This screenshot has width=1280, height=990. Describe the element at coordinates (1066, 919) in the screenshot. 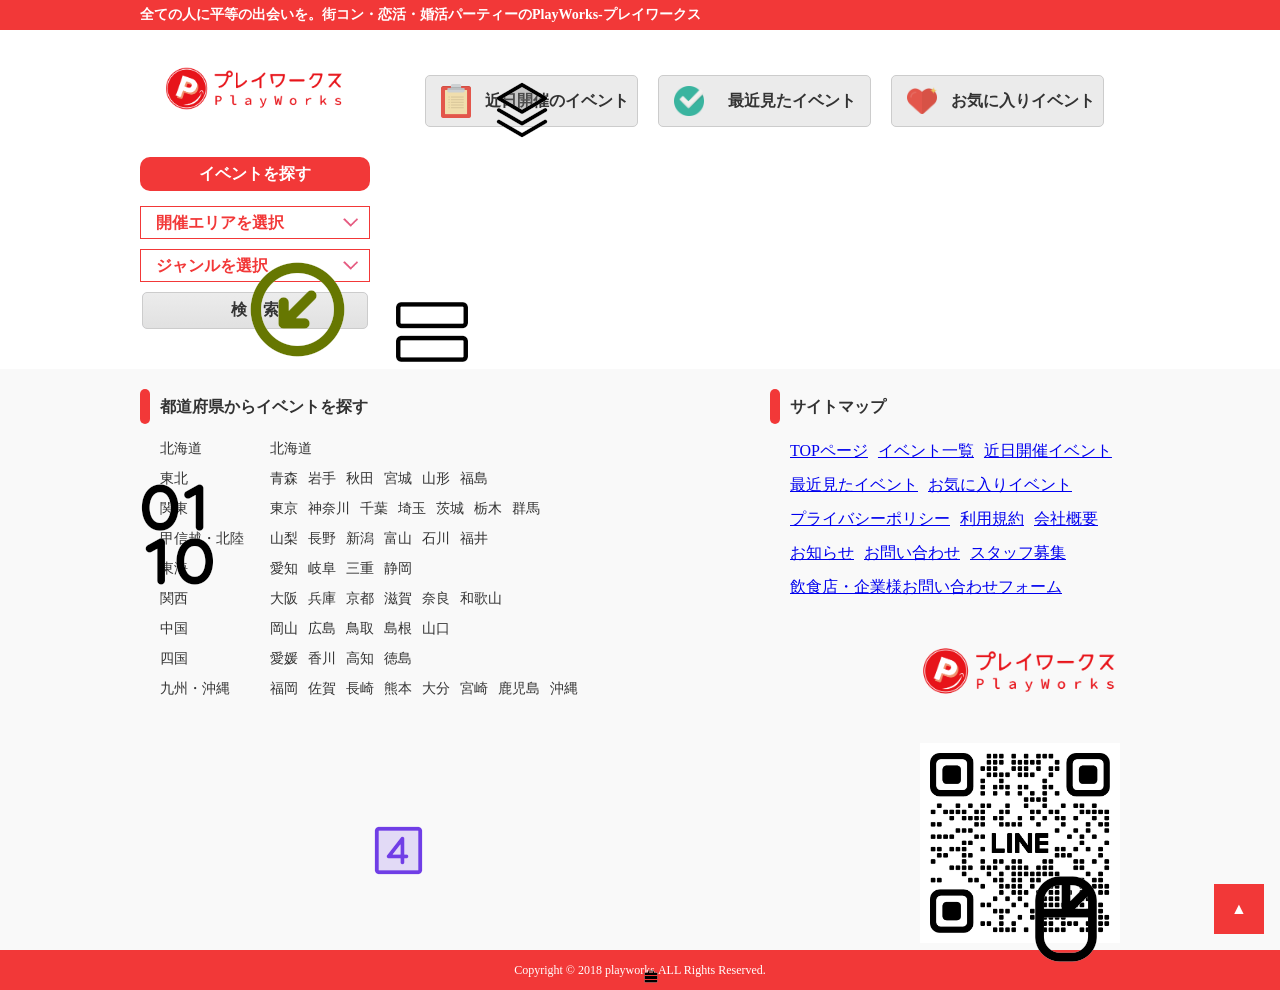

I see `right-click action or context menu trigger` at that location.